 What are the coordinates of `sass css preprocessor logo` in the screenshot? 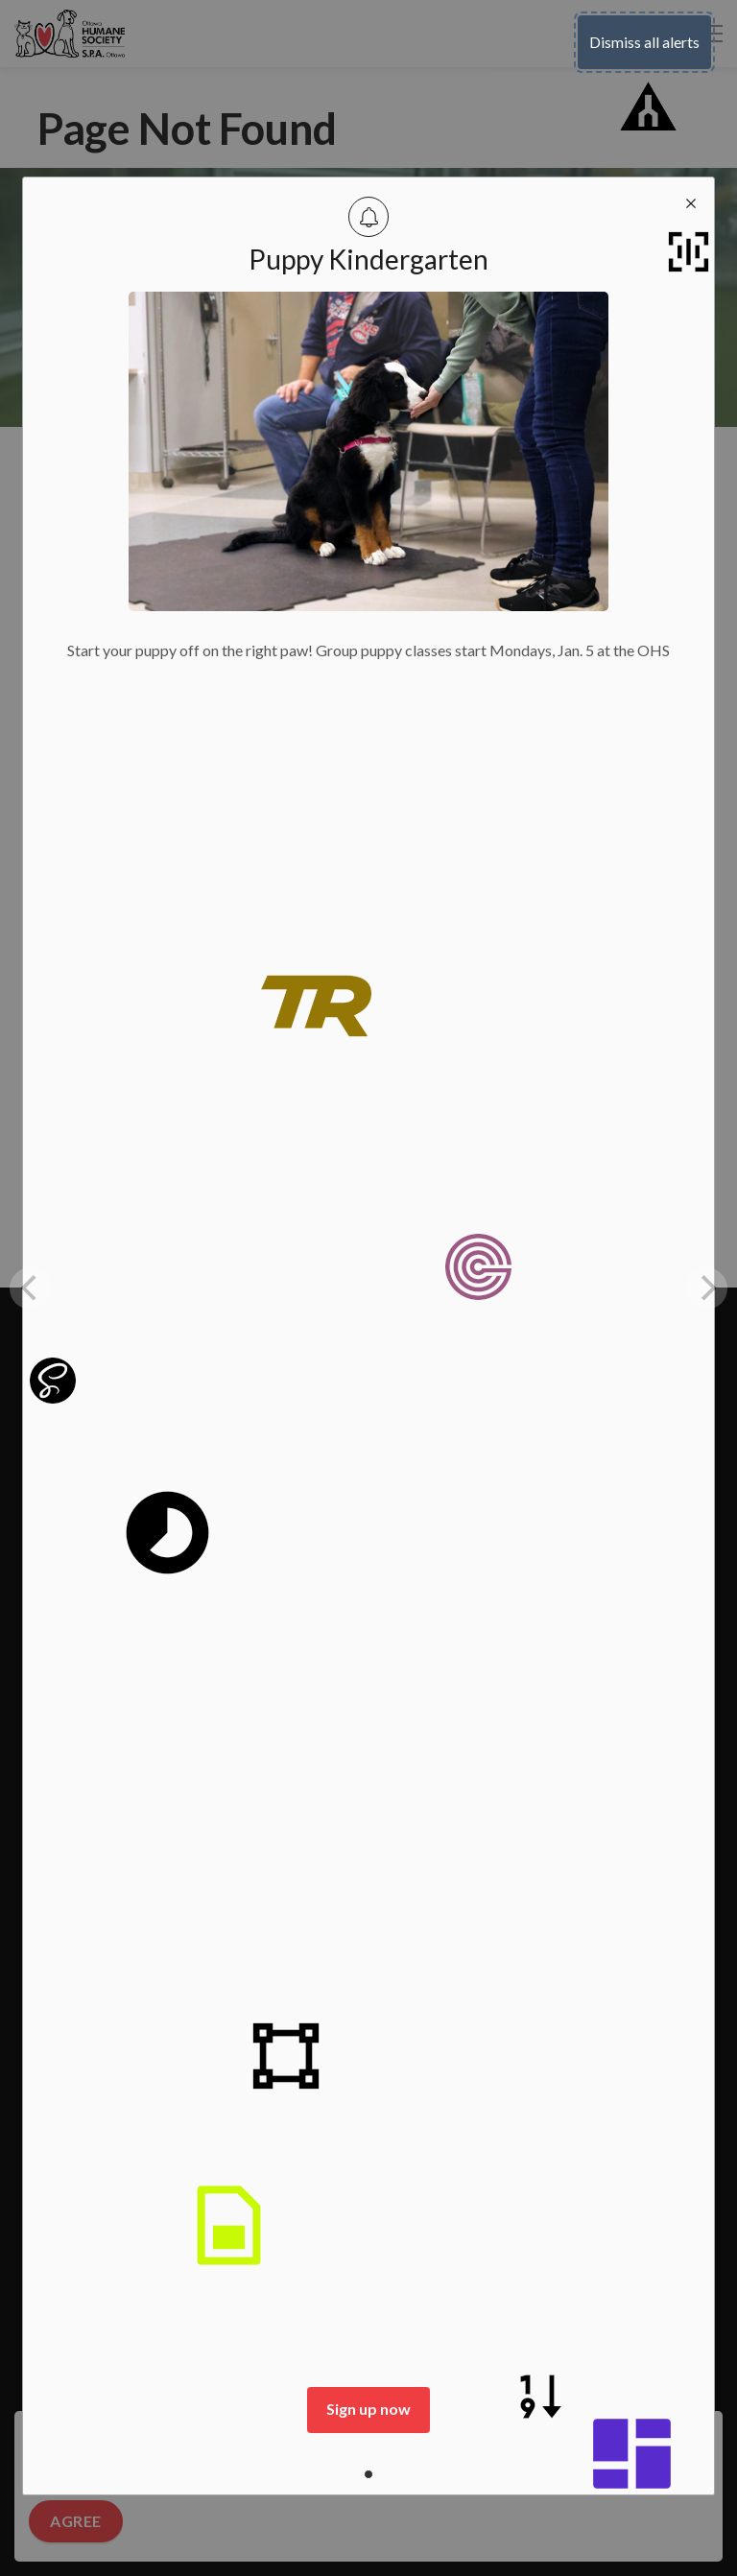 It's located at (53, 1381).